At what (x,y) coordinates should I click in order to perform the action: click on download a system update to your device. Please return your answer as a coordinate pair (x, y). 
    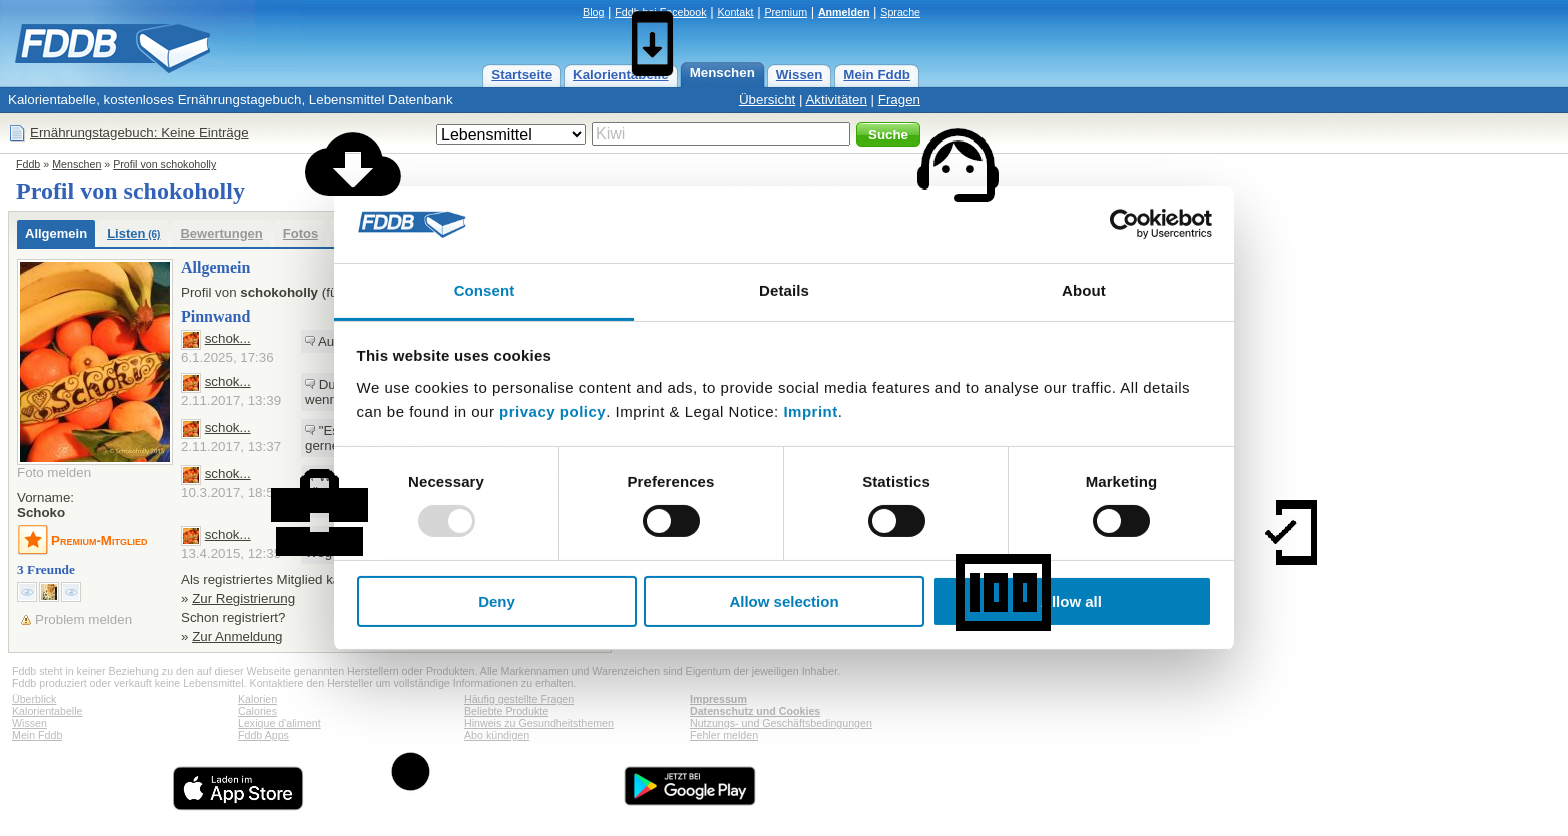
    Looking at the image, I should click on (652, 43).